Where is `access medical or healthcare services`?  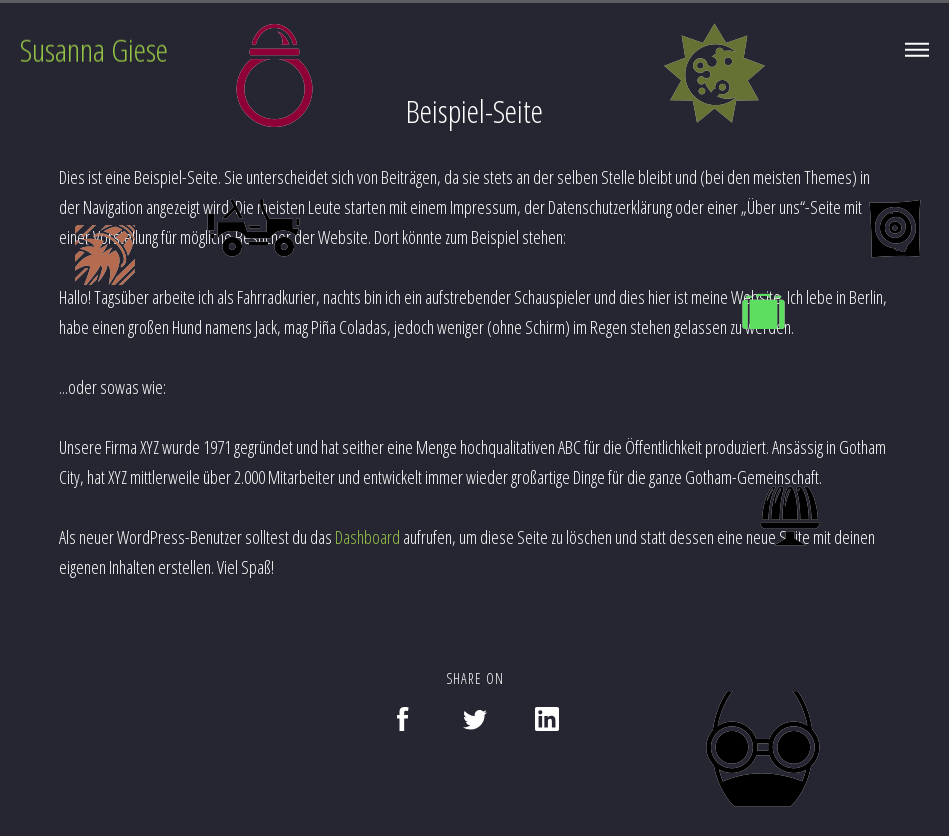
access medical or healthcare services is located at coordinates (763, 749).